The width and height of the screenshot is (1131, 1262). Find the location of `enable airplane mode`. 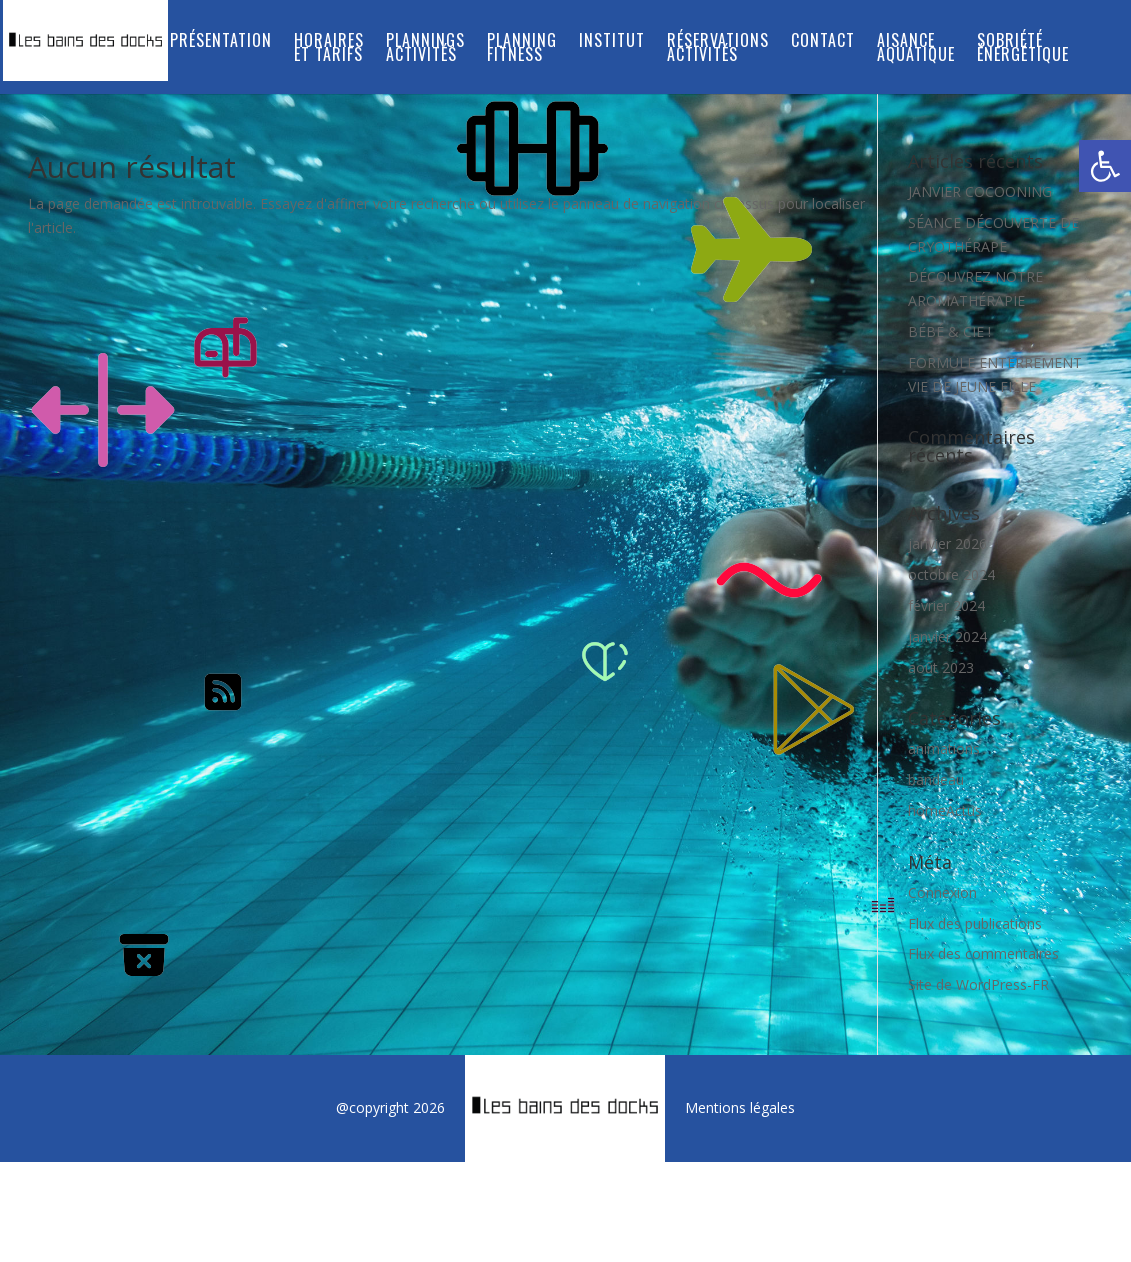

enable airplane mode is located at coordinates (751, 249).